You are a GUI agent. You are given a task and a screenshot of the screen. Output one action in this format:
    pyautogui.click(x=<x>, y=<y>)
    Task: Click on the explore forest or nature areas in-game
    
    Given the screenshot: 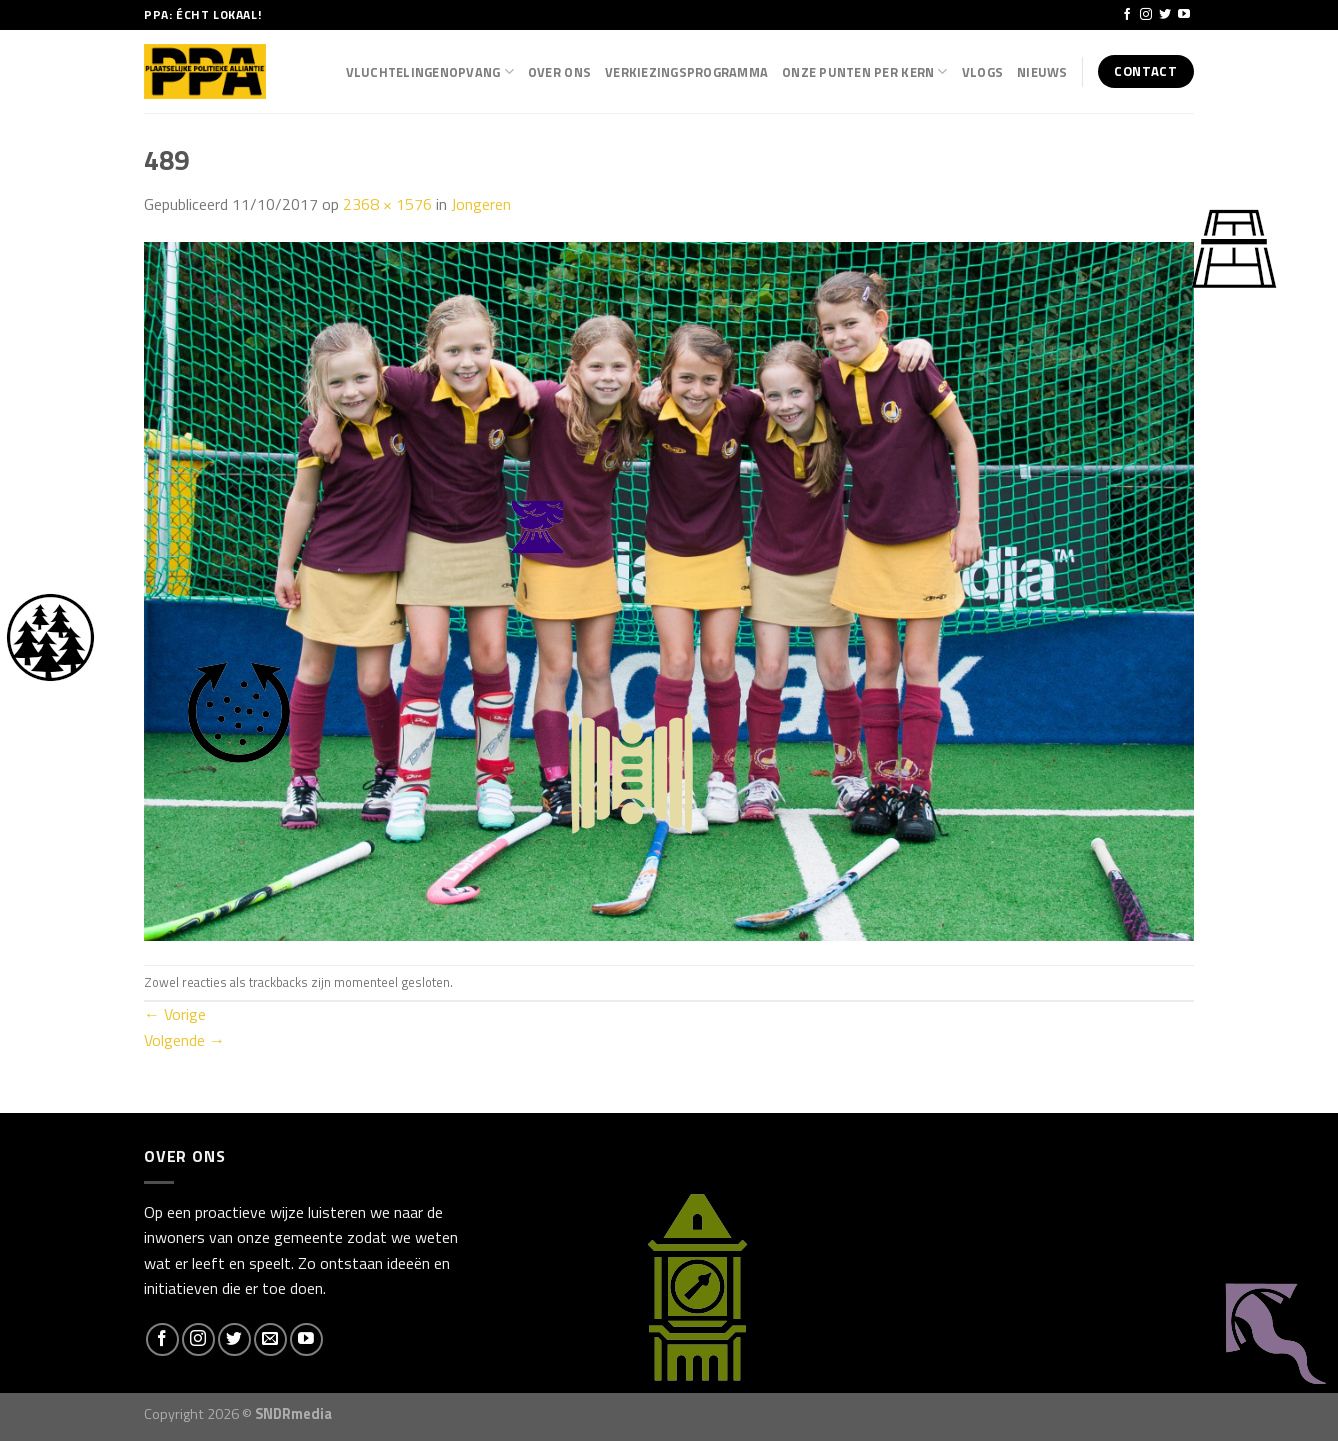 What is the action you would take?
    pyautogui.click(x=50, y=637)
    